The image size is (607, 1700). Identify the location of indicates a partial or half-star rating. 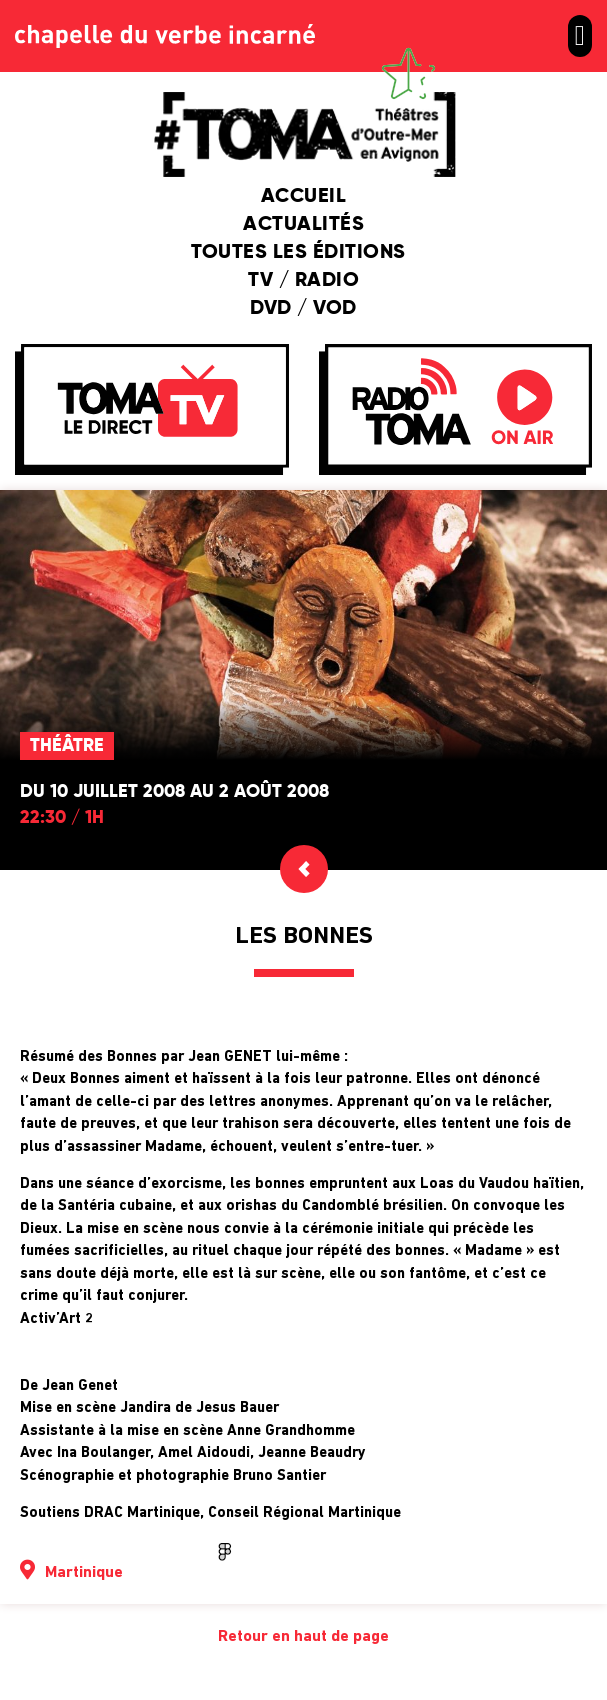
(408, 74).